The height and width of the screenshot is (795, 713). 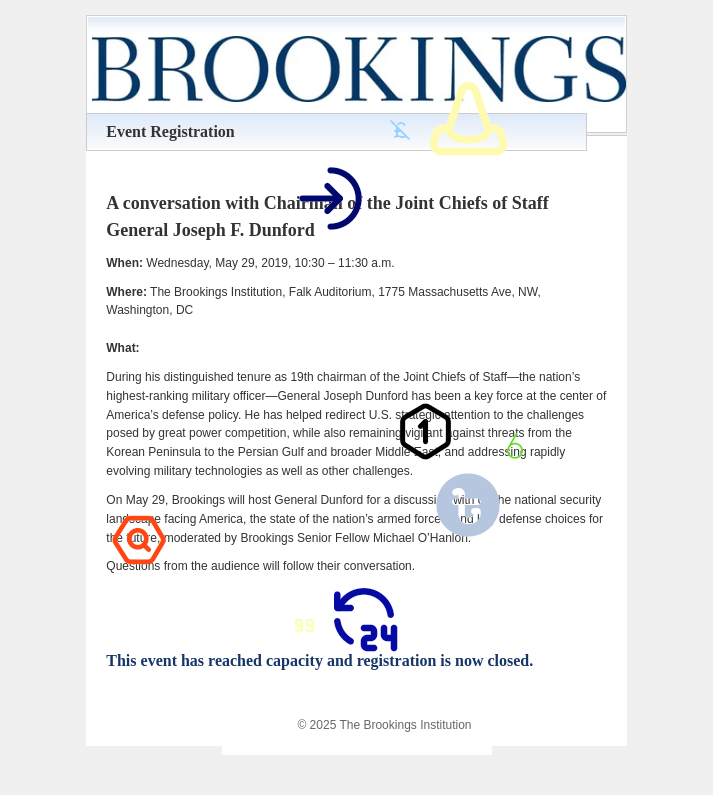 I want to click on bangladeshi taka currency indicator, so click(x=468, y=505).